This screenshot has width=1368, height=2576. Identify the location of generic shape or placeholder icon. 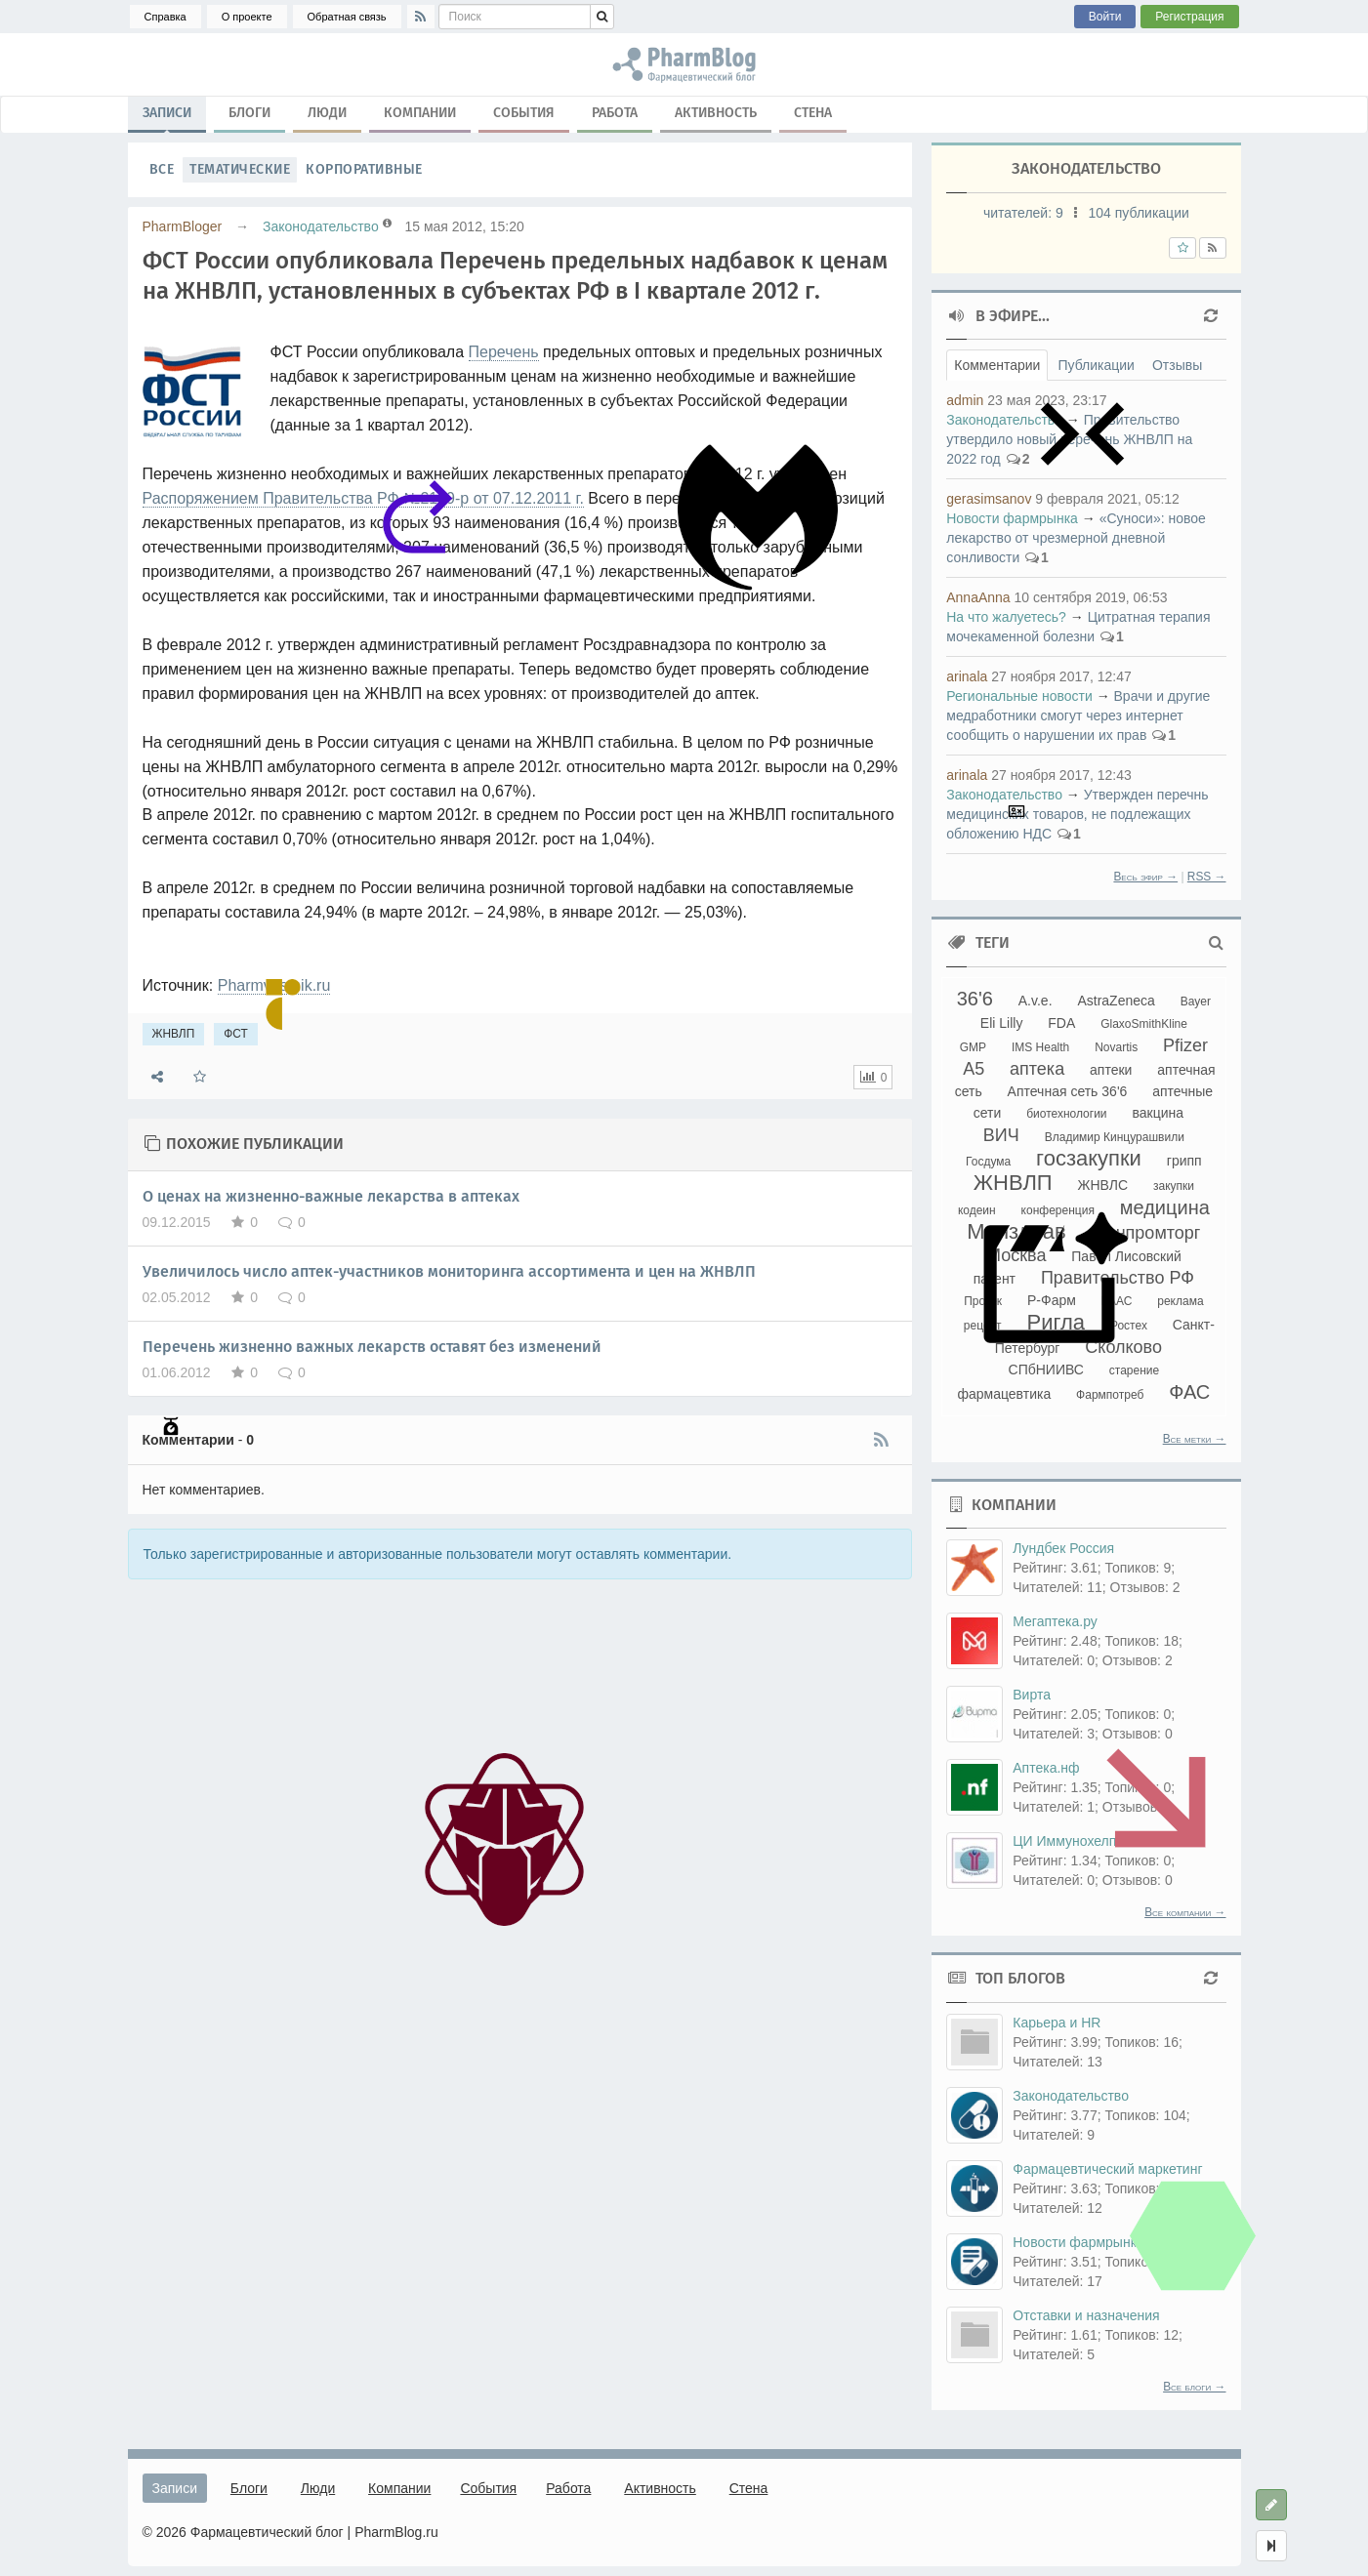
(1192, 2235).